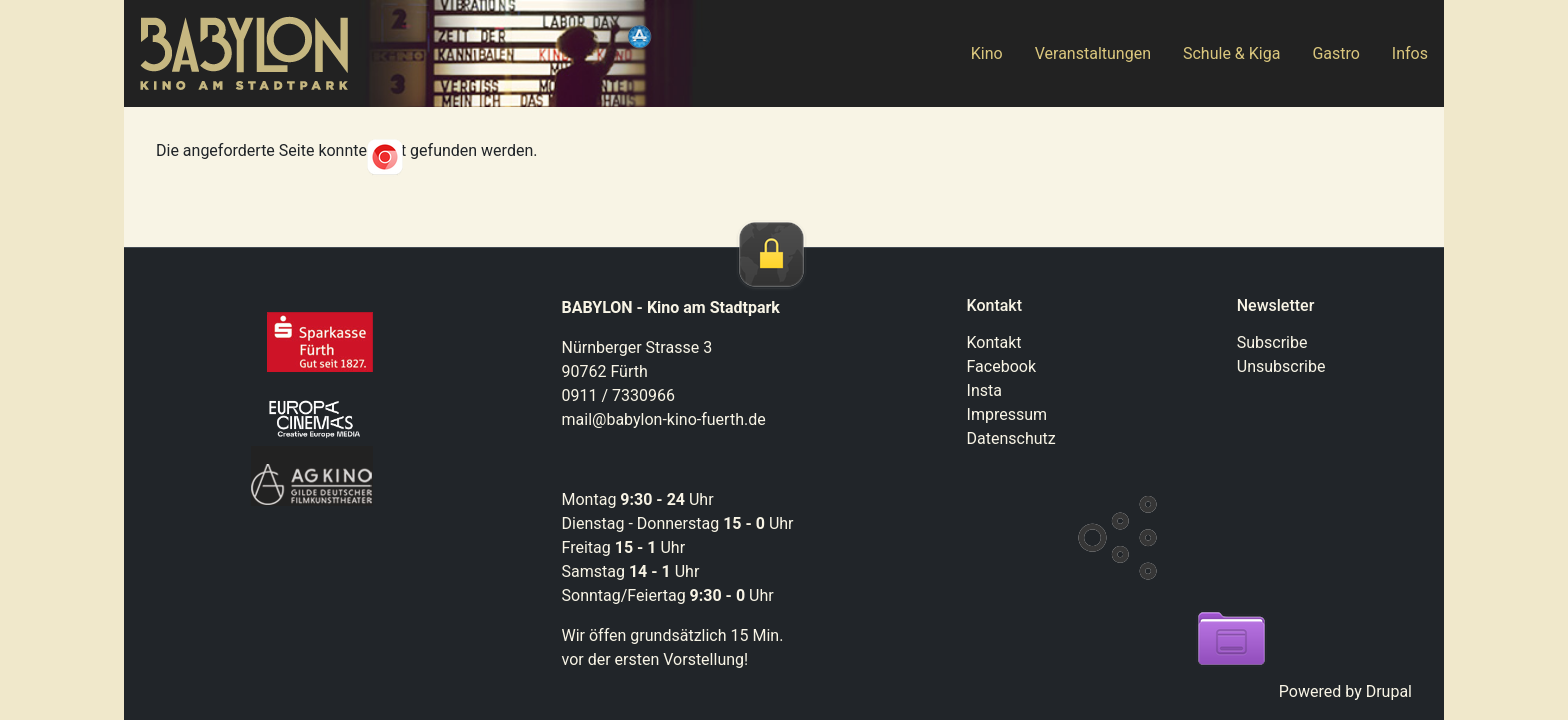  I want to click on access ssl/tls security settings for web browser, so click(771, 255).